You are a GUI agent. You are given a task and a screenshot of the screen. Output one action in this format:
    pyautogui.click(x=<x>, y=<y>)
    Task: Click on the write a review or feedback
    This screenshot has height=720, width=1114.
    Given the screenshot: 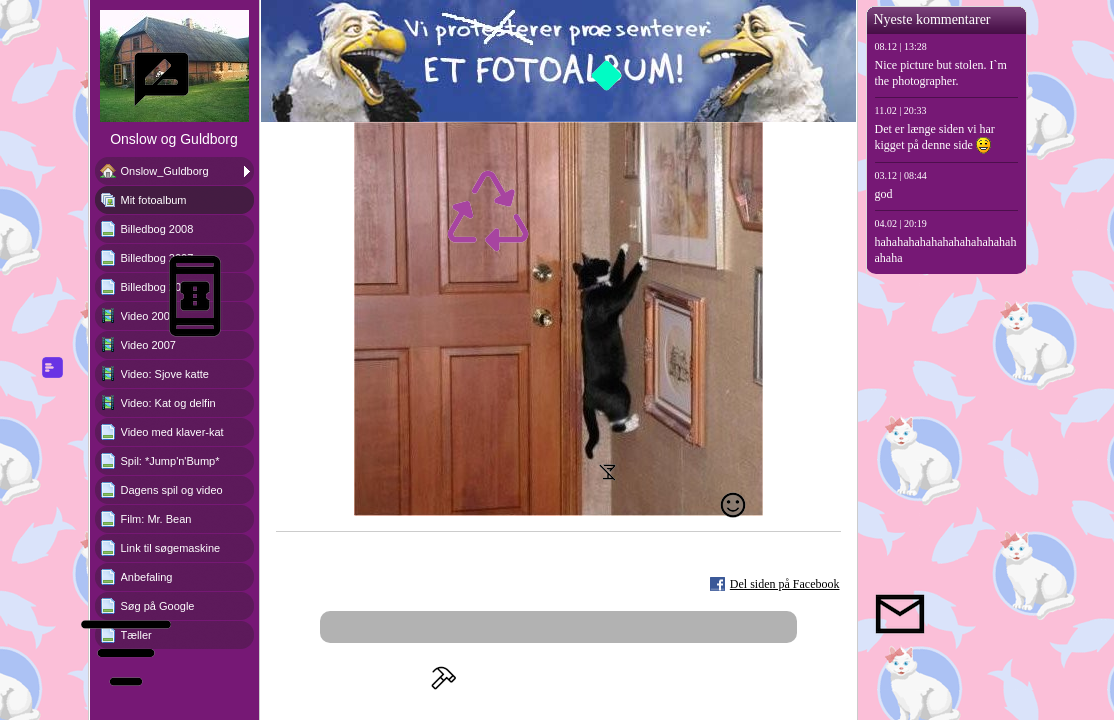 What is the action you would take?
    pyautogui.click(x=161, y=79)
    